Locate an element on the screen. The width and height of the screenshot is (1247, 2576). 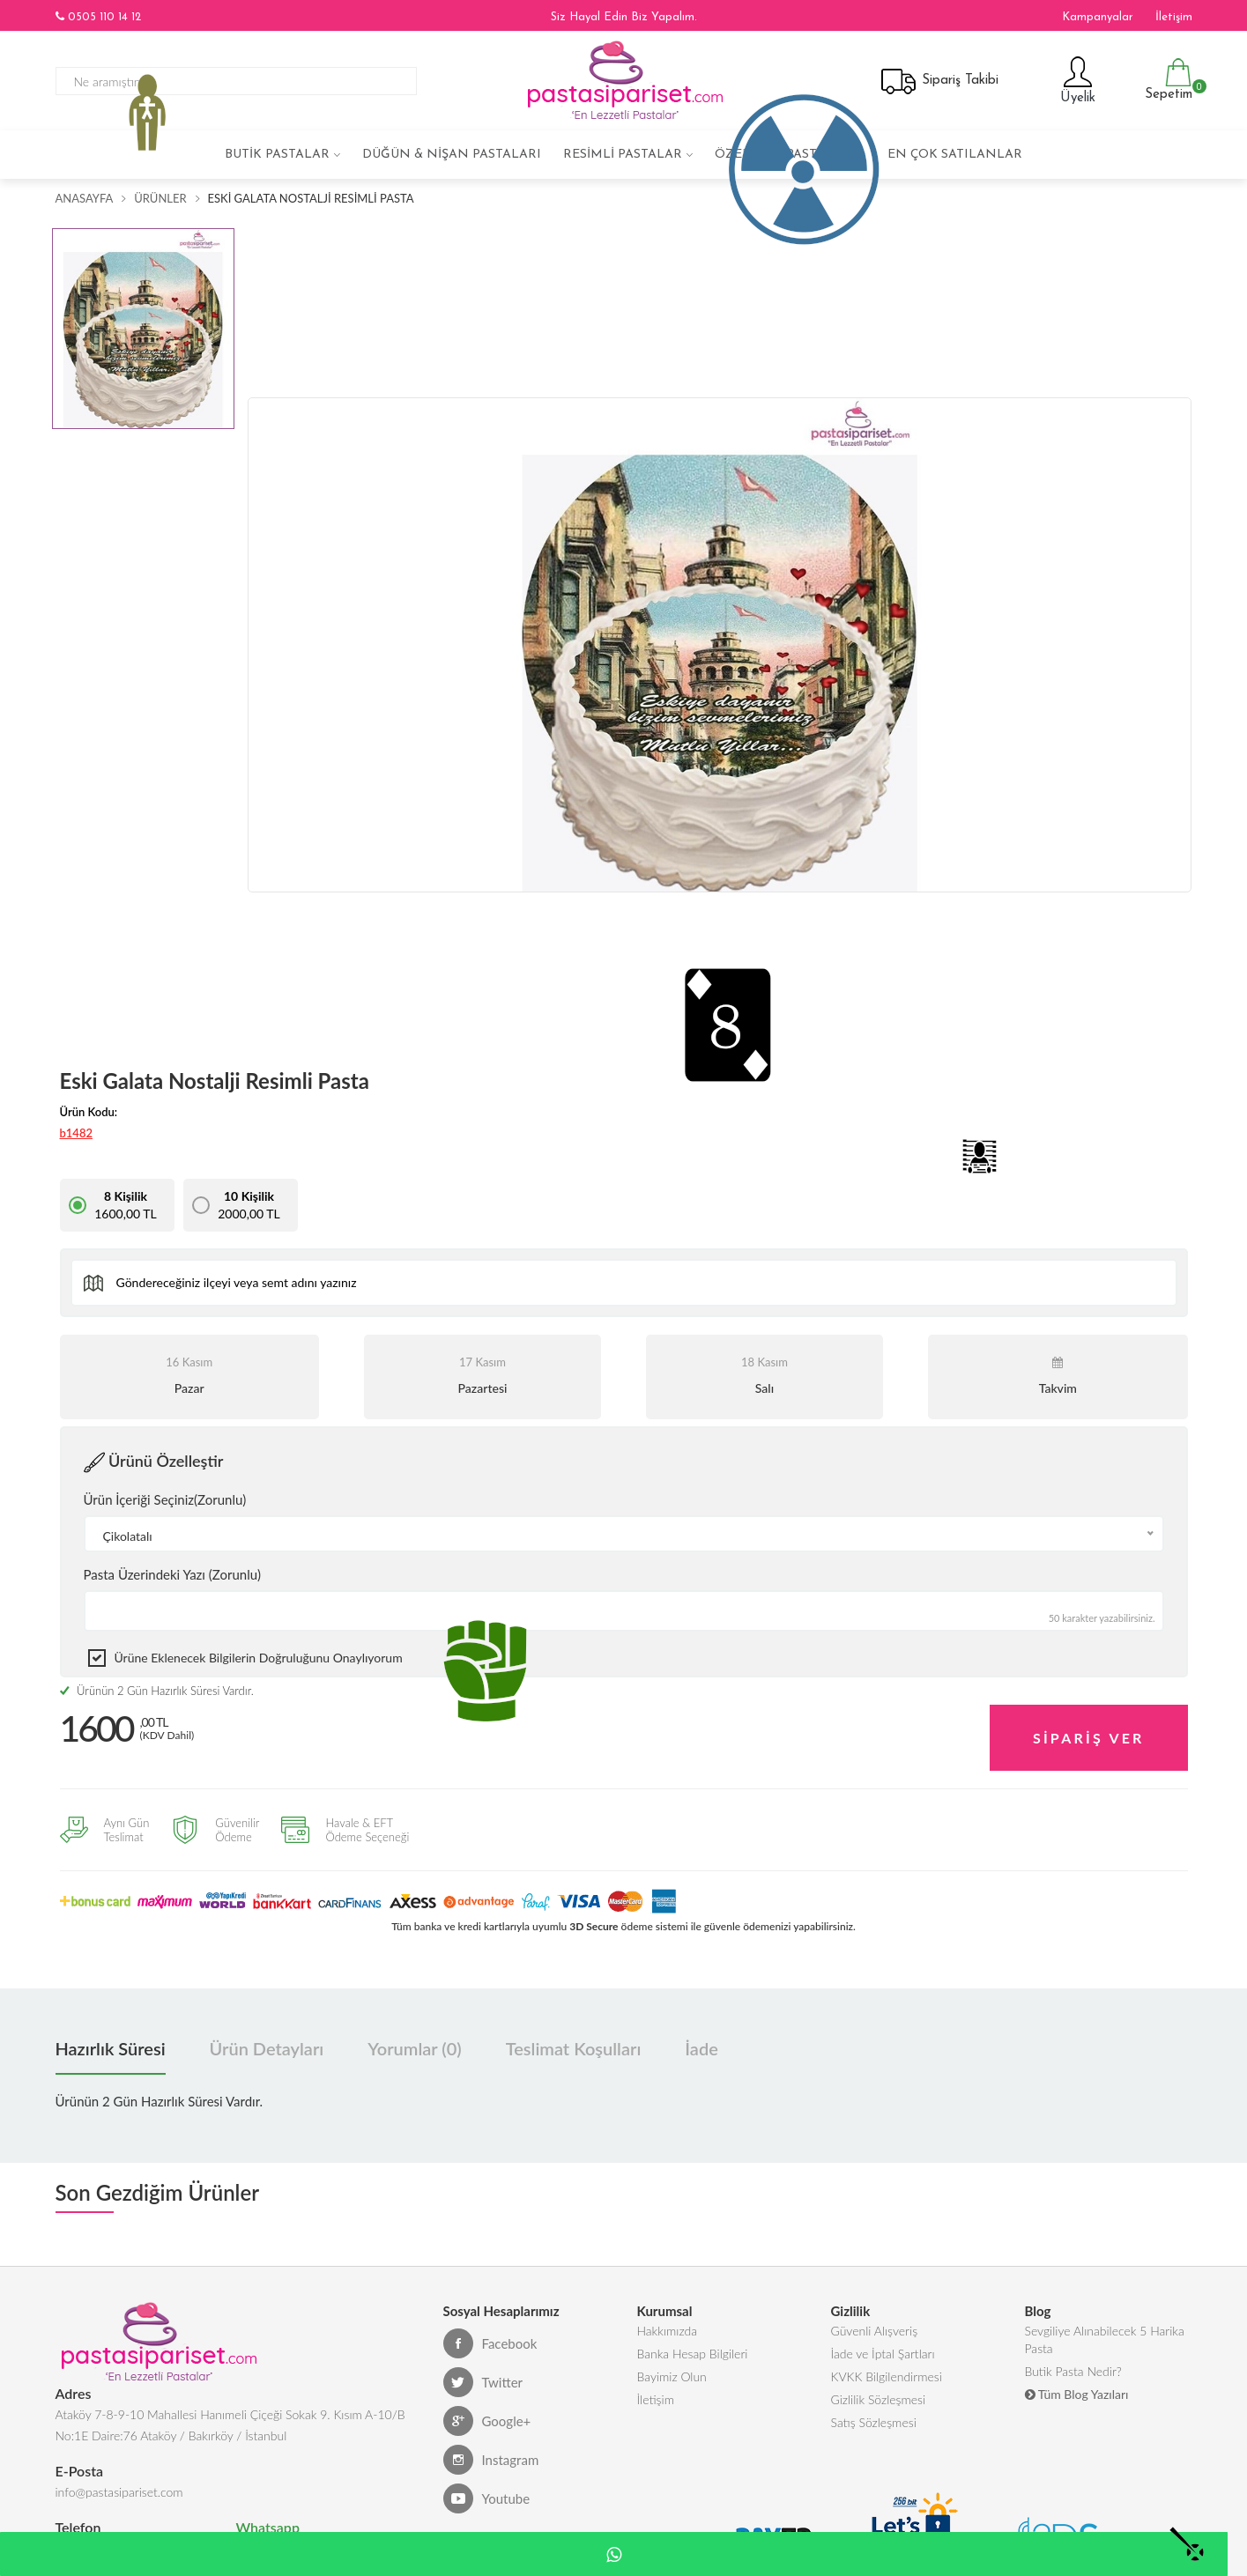
indicates strength or power attribute in a game is located at coordinates (484, 1670).